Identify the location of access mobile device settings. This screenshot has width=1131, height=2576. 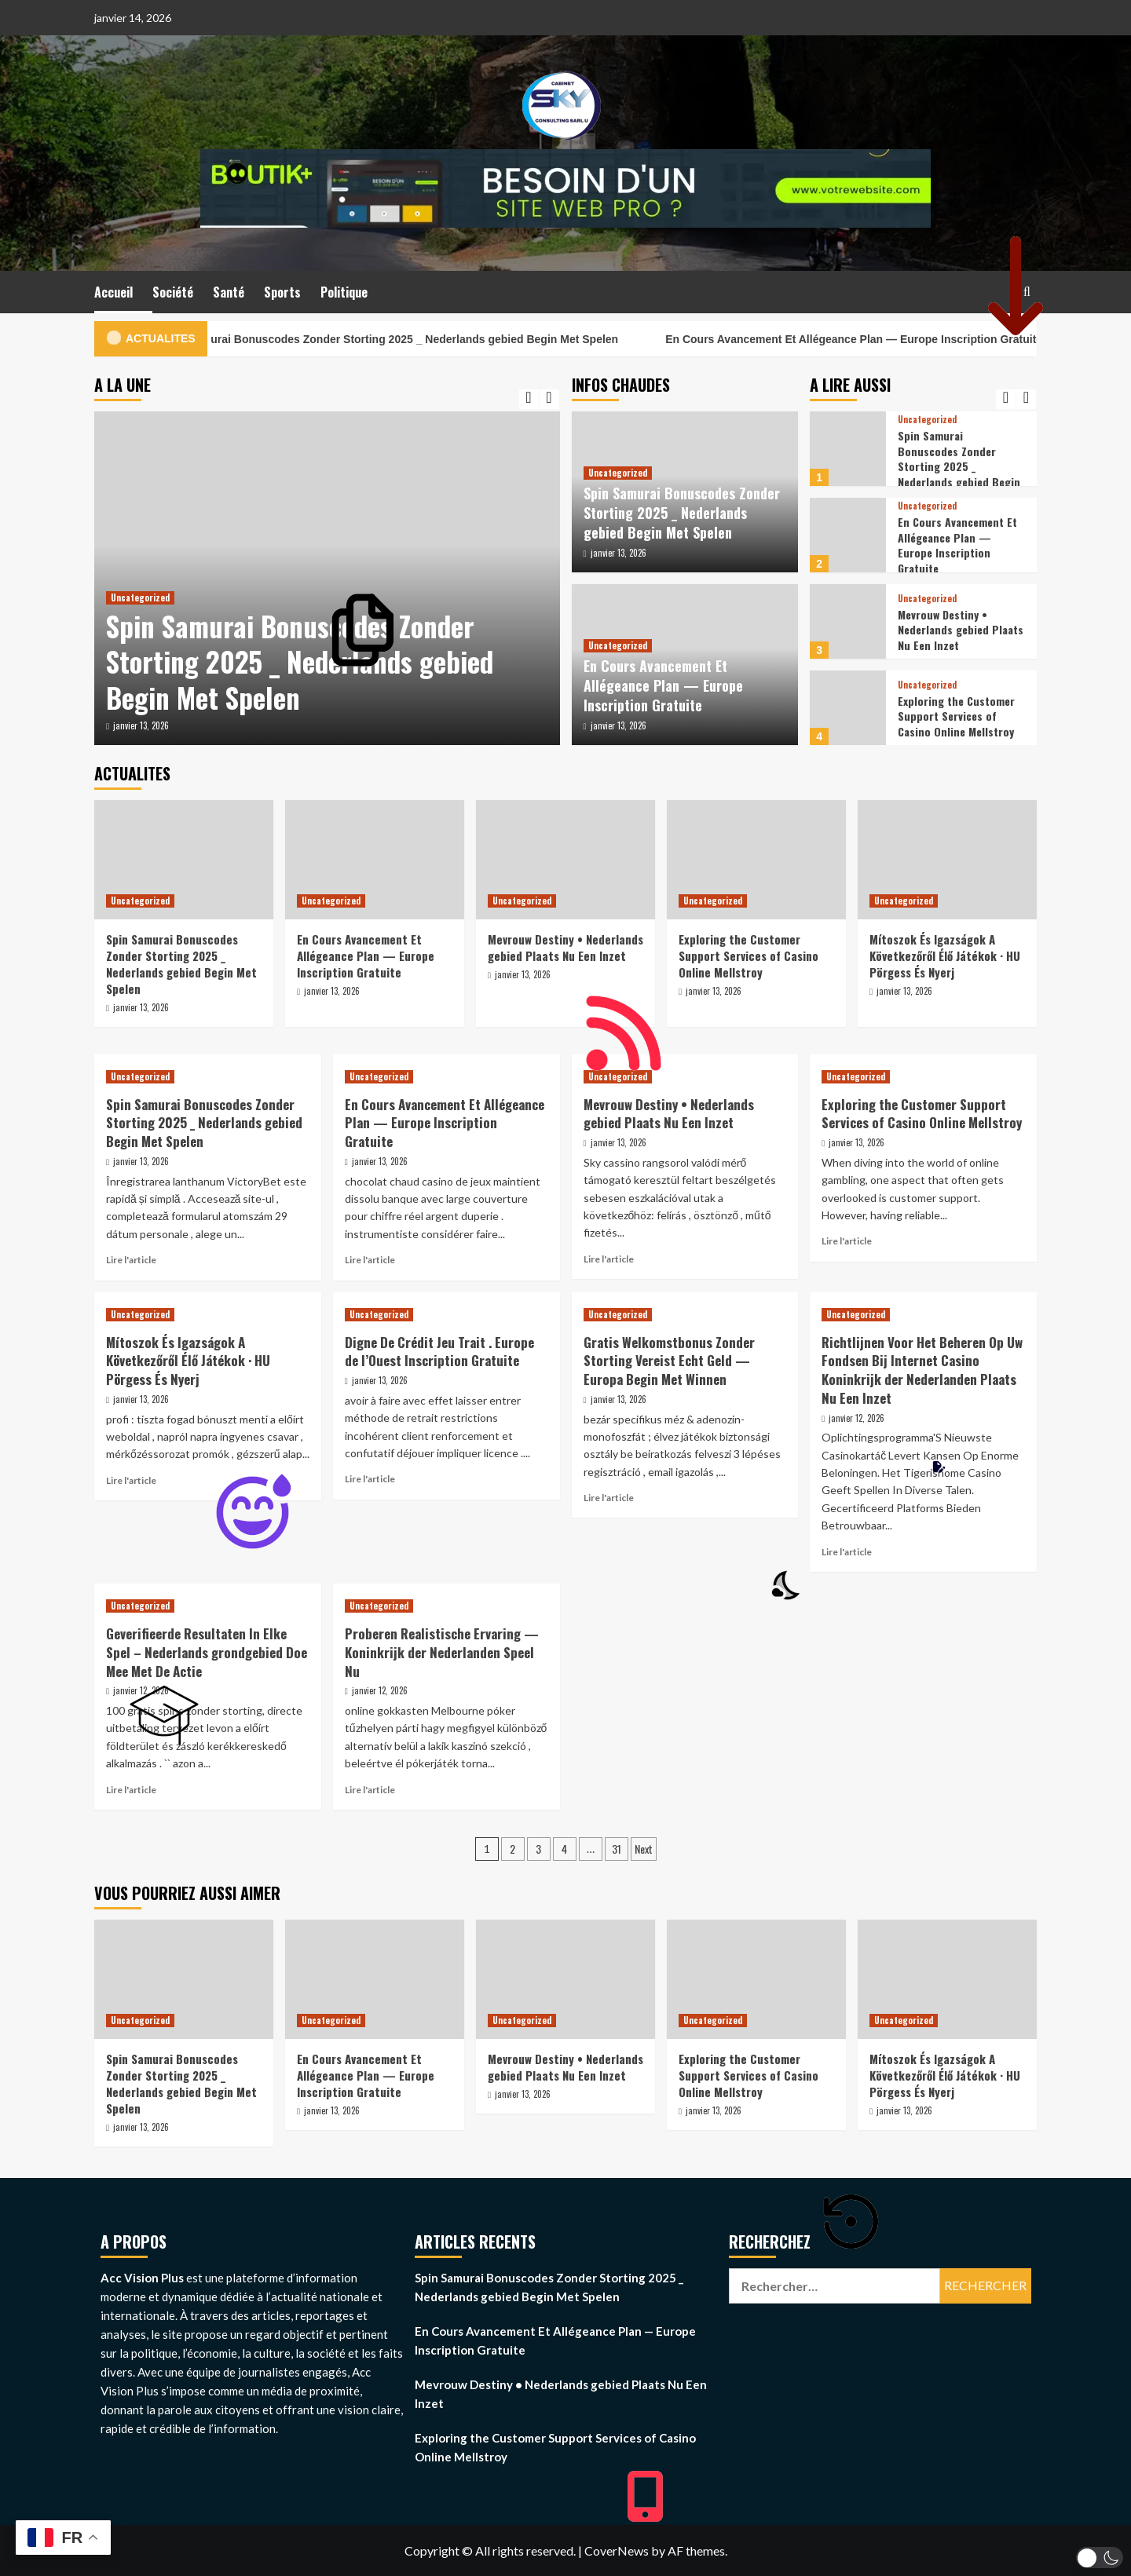
(645, 2496).